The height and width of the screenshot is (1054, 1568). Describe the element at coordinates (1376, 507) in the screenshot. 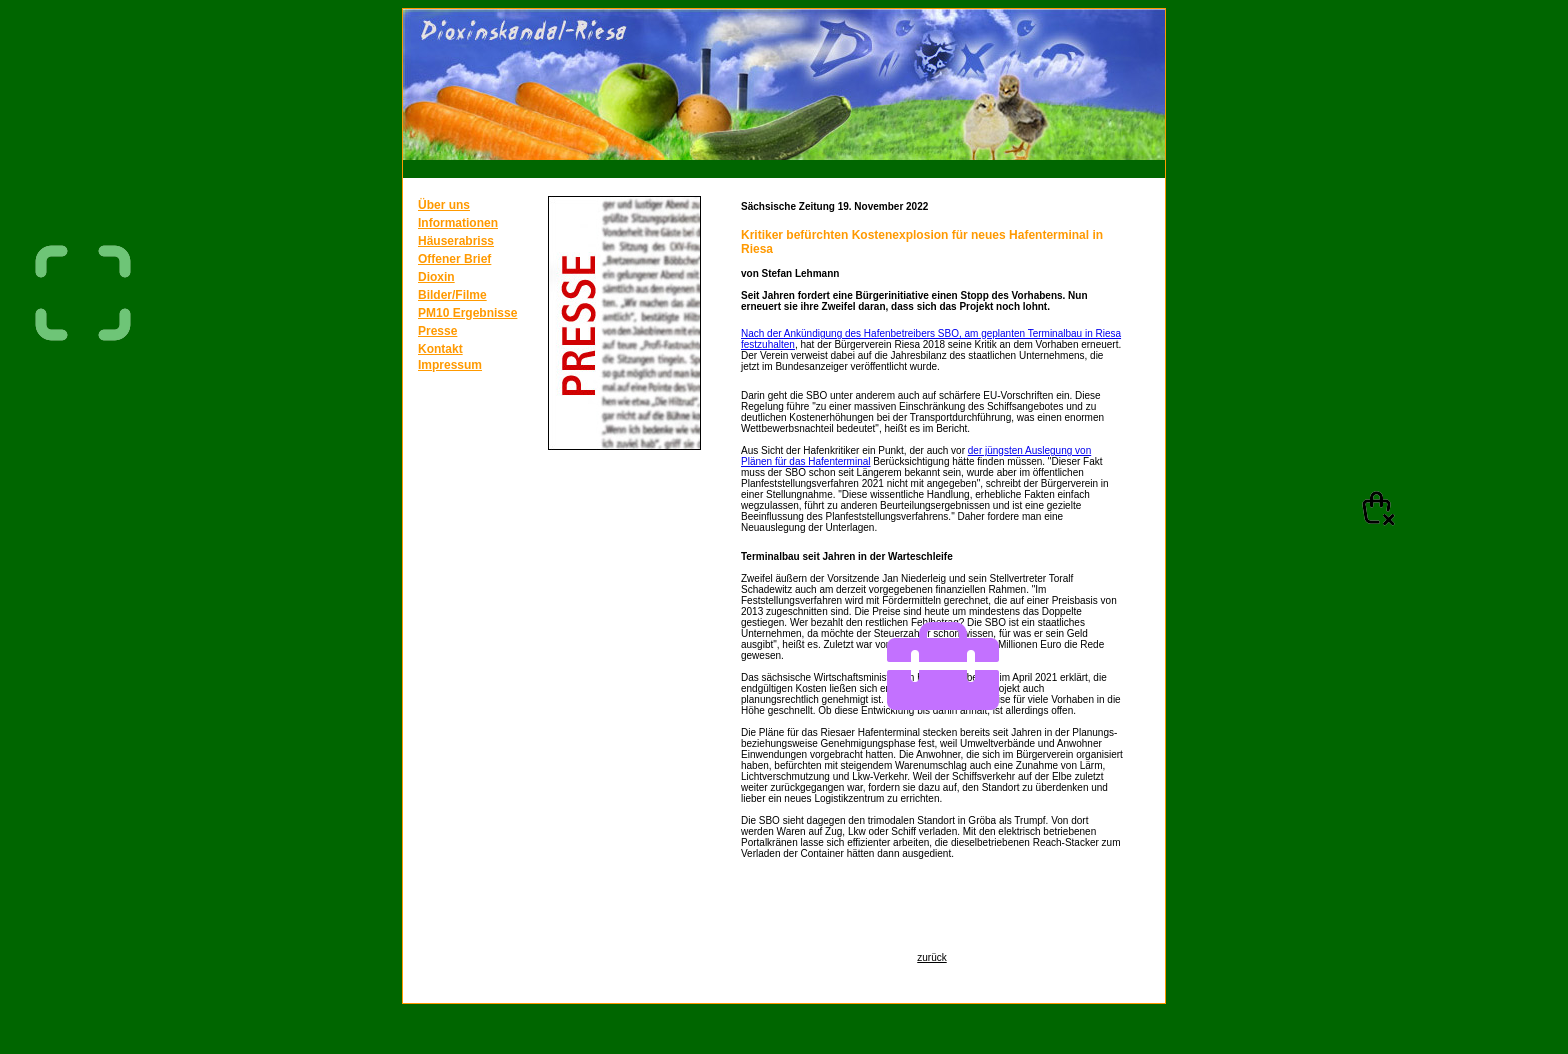

I see `remove item from shopping bag` at that location.